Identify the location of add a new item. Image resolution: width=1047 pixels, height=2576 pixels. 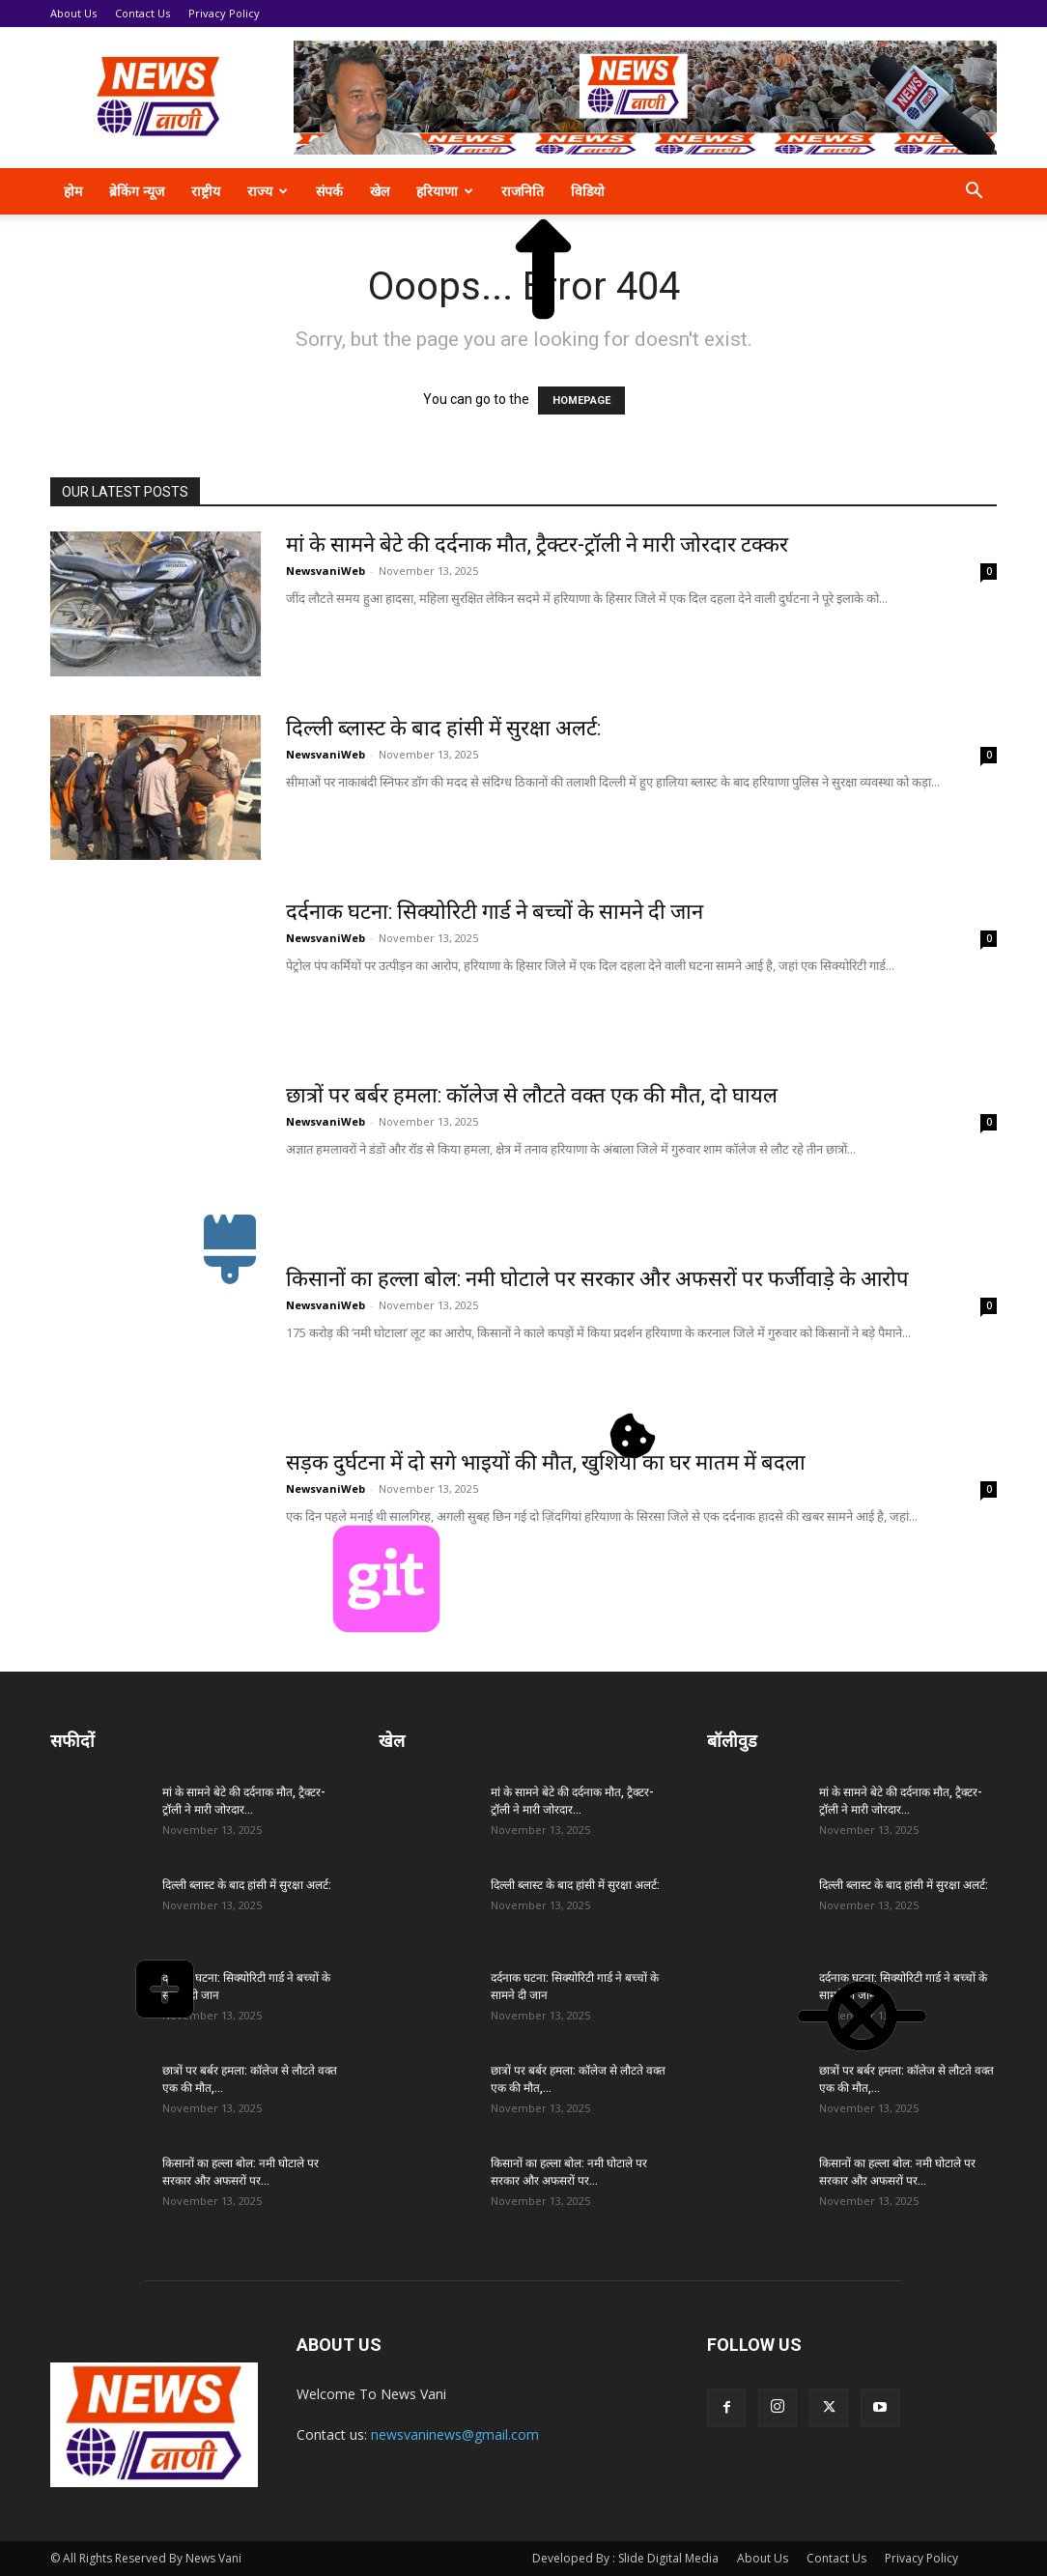
(164, 1989).